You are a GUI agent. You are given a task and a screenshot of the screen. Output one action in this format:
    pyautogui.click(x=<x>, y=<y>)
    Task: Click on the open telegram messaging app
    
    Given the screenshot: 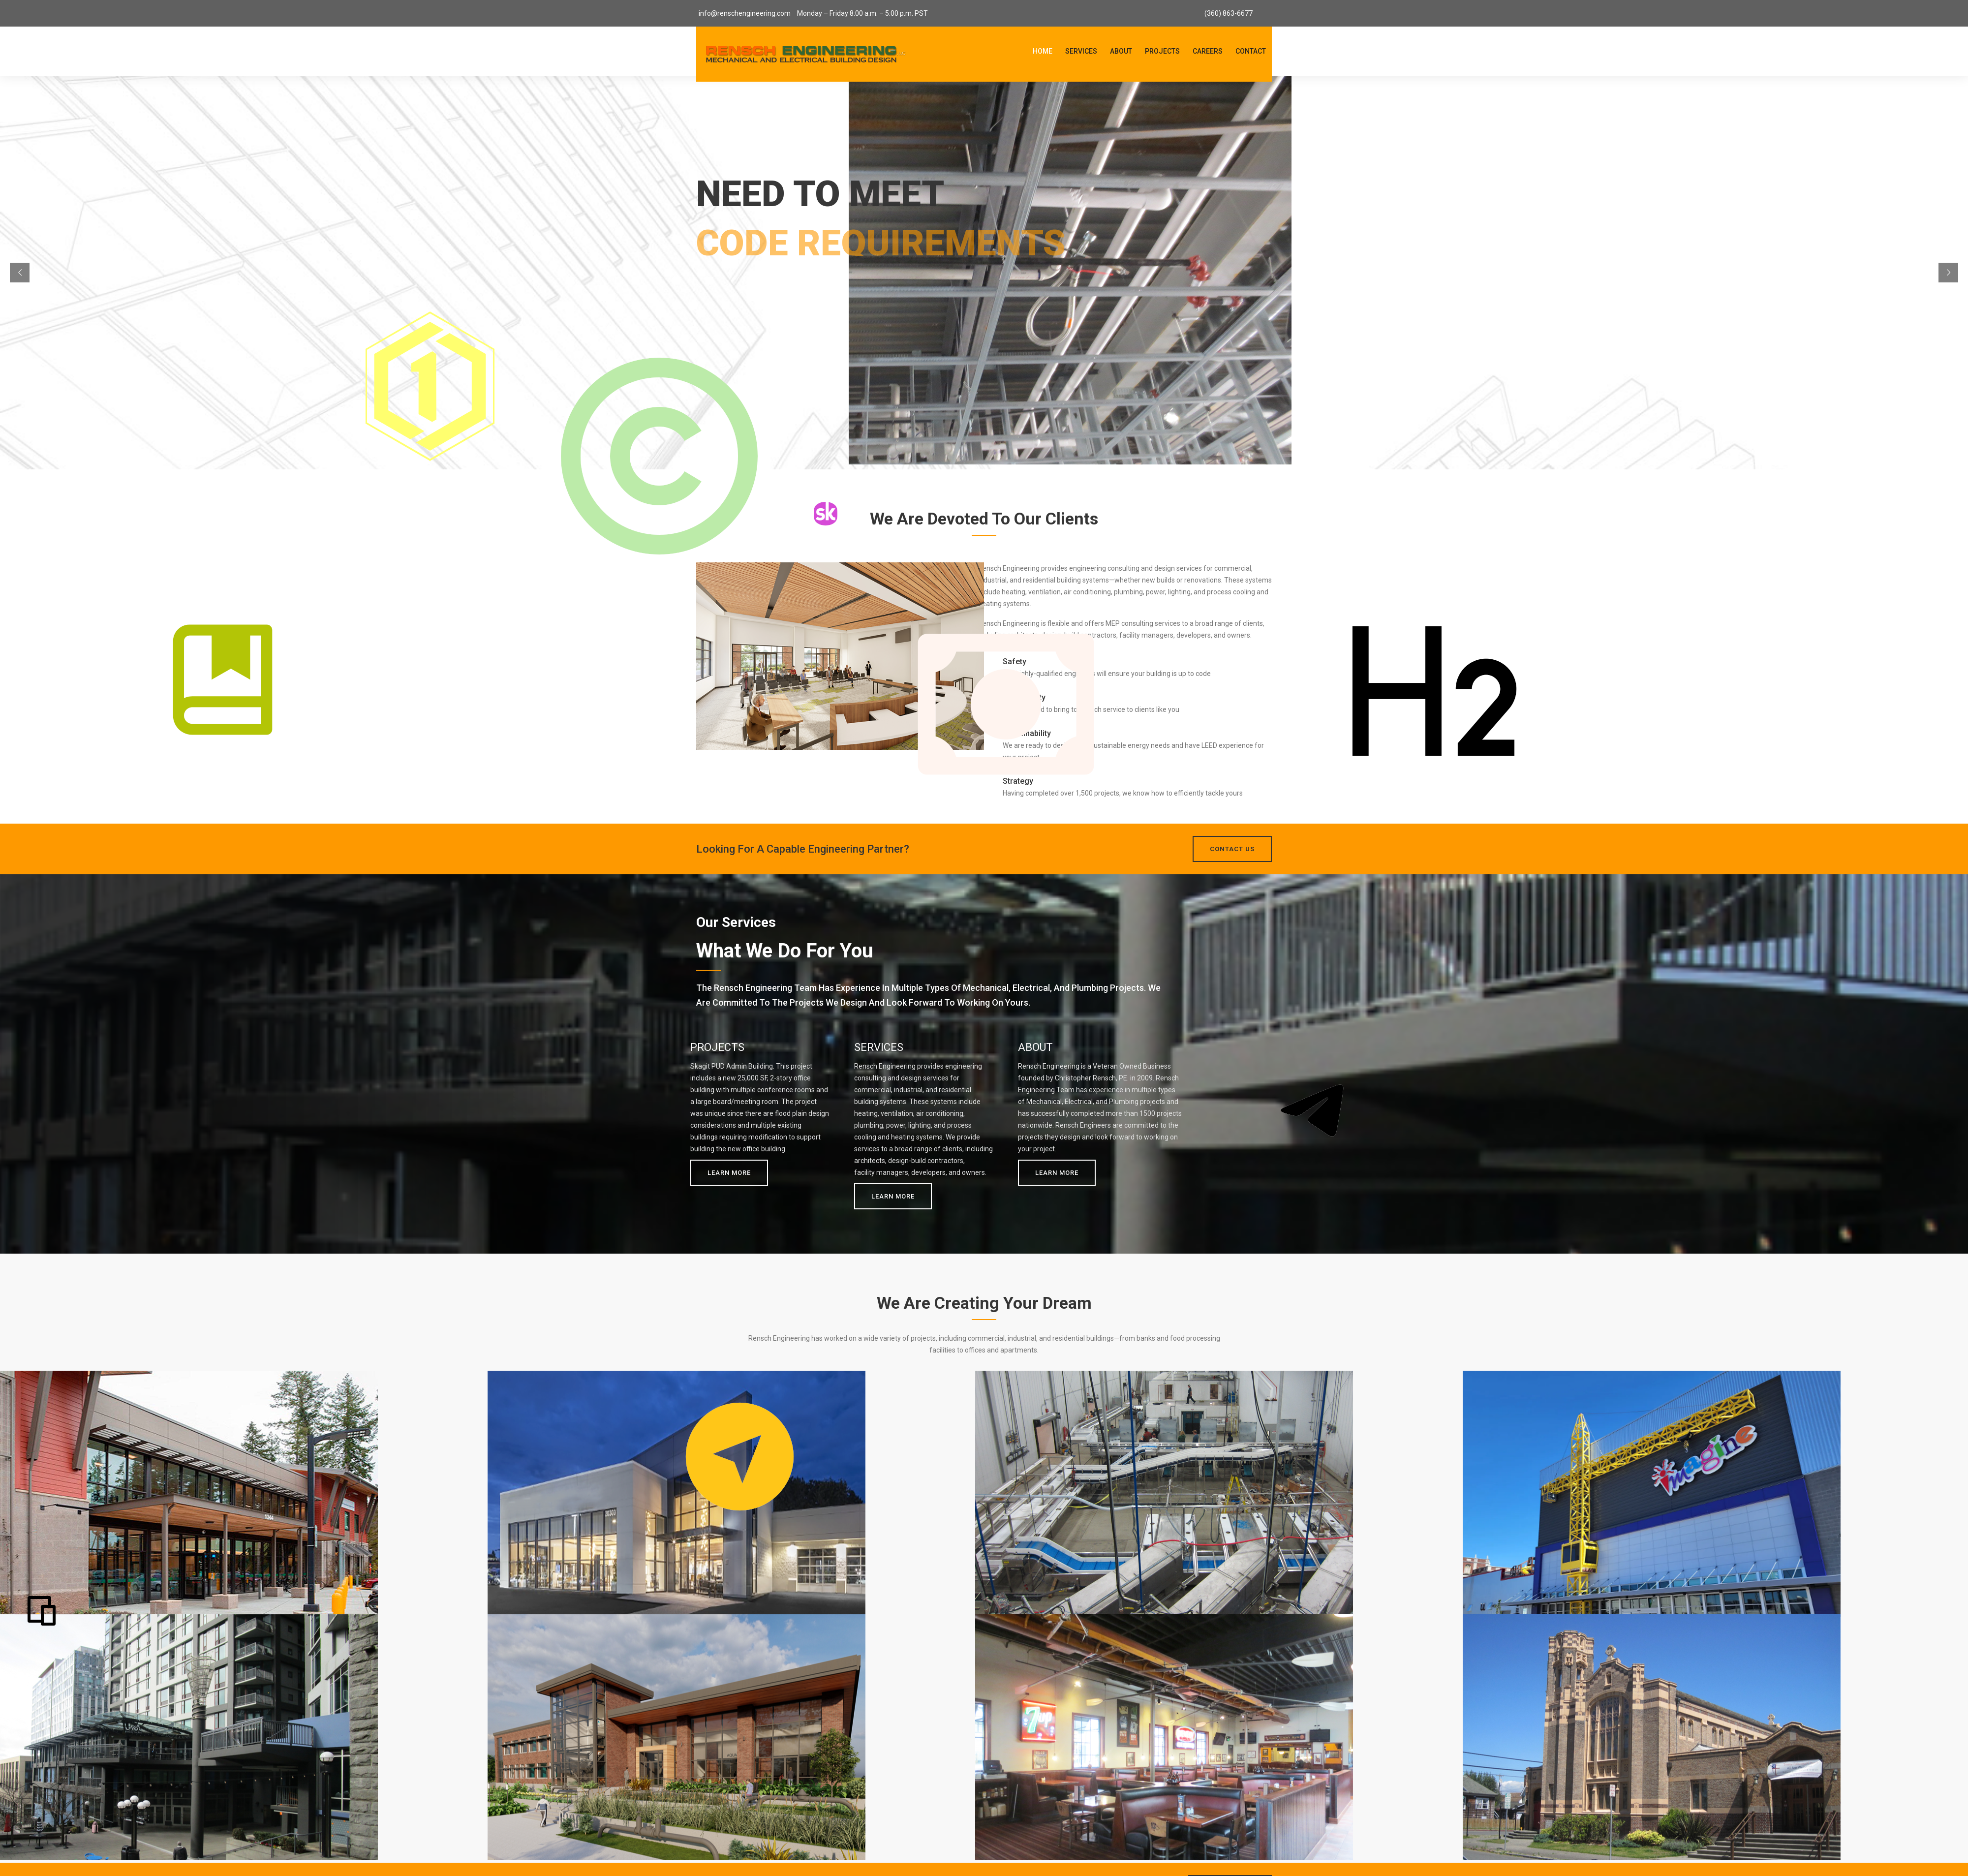 What is the action you would take?
    pyautogui.click(x=1317, y=1107)
    